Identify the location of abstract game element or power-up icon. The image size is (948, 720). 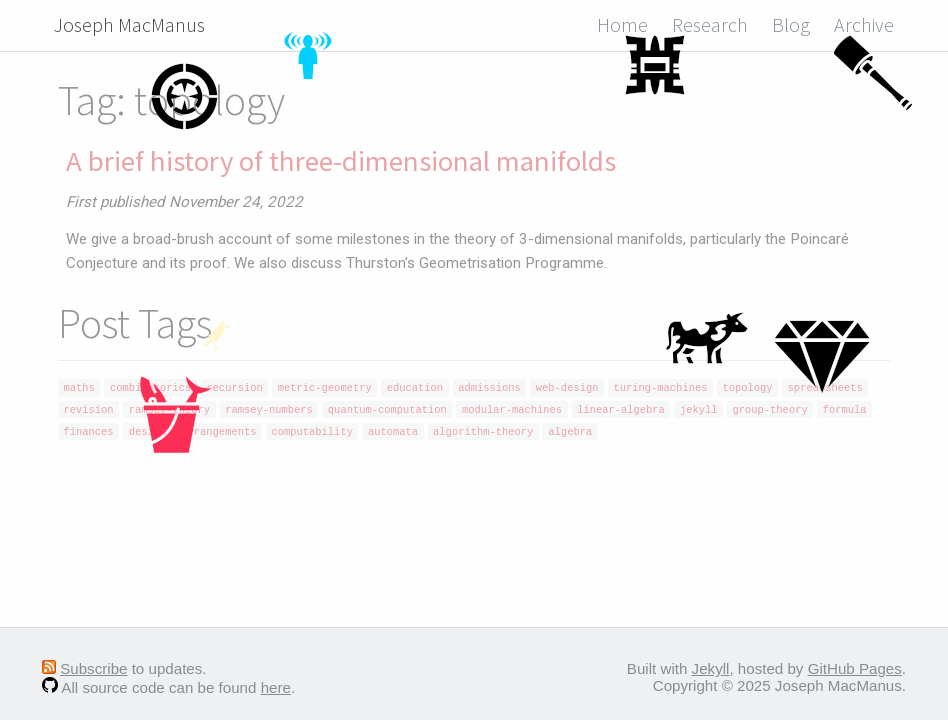
(655, 65).